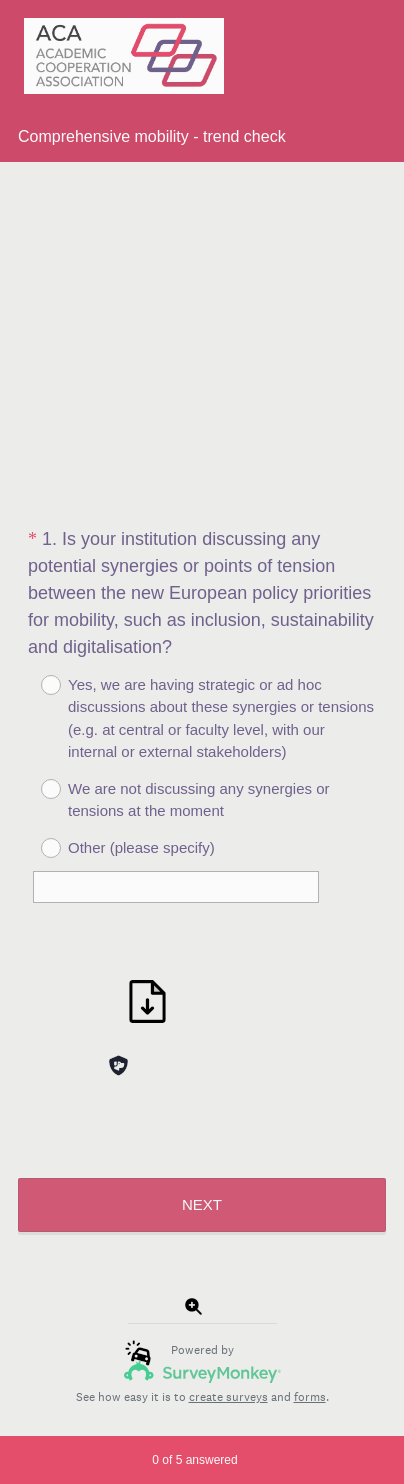 The image size is (404, 1484). I want to click on download a file, so click(147, 1001).